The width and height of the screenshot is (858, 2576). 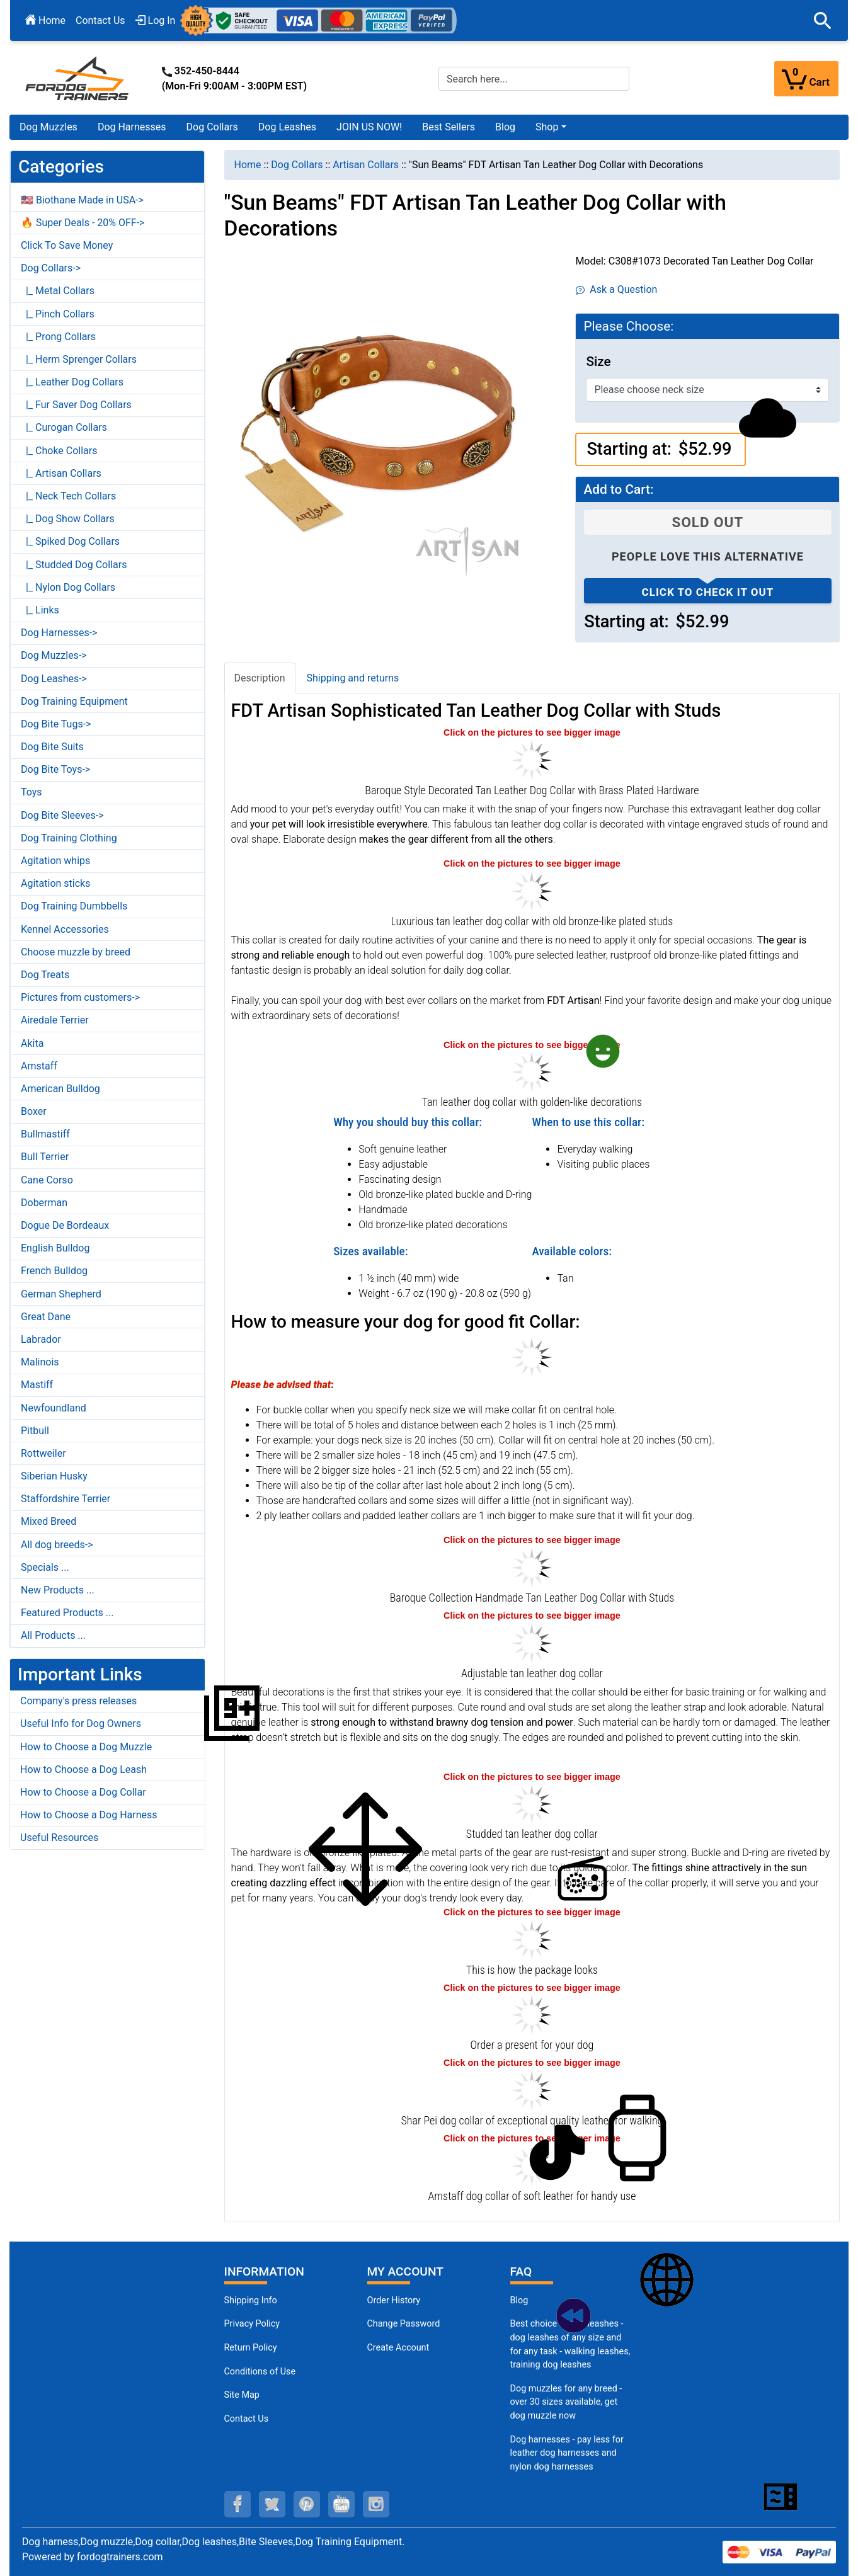 I want to click on rate your experience positively, so click(x=603, y=1051).